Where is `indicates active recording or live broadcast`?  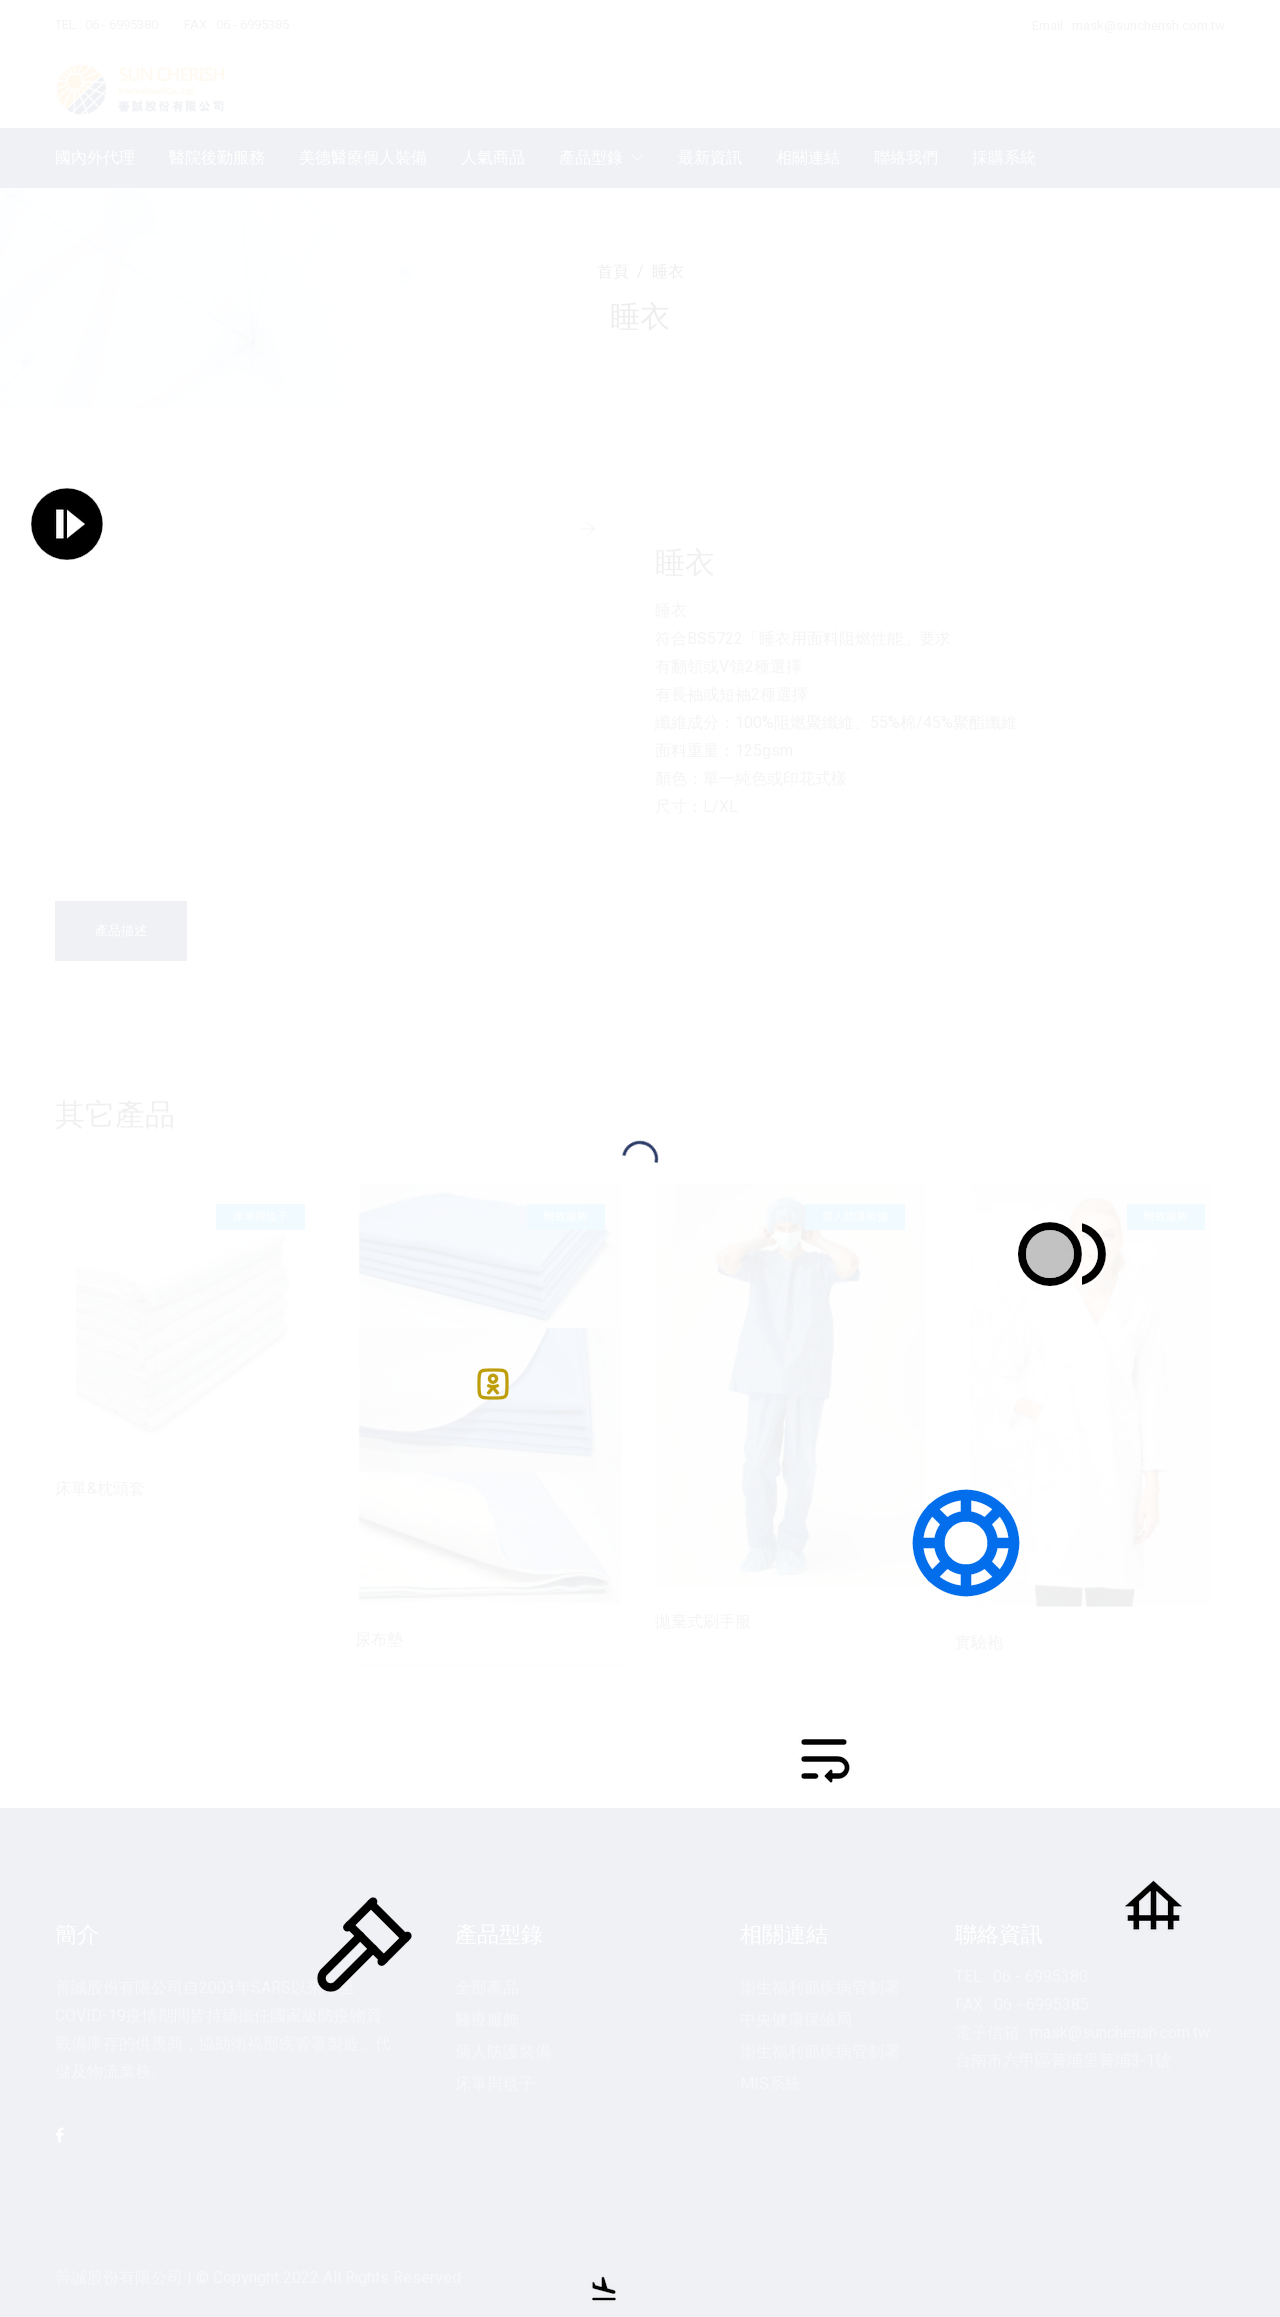
indicates active recording or live broadcast is located at coordinates (1062, 1254).